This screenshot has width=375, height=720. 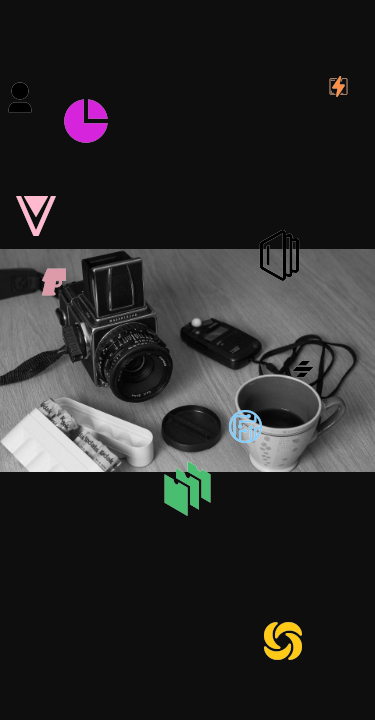 I want to click on view analytics or statistics breakdown, so click(x=86, y=121).